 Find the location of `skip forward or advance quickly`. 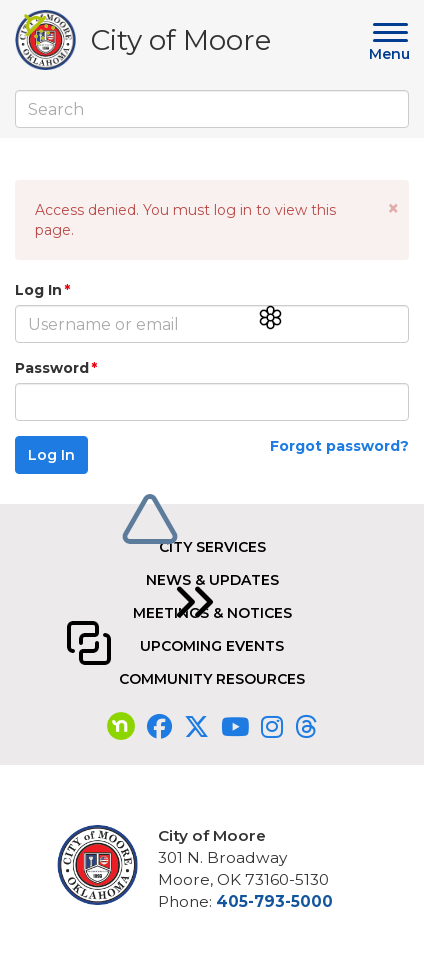

skip forward or advance quickly is located at coordinates (195, 602).